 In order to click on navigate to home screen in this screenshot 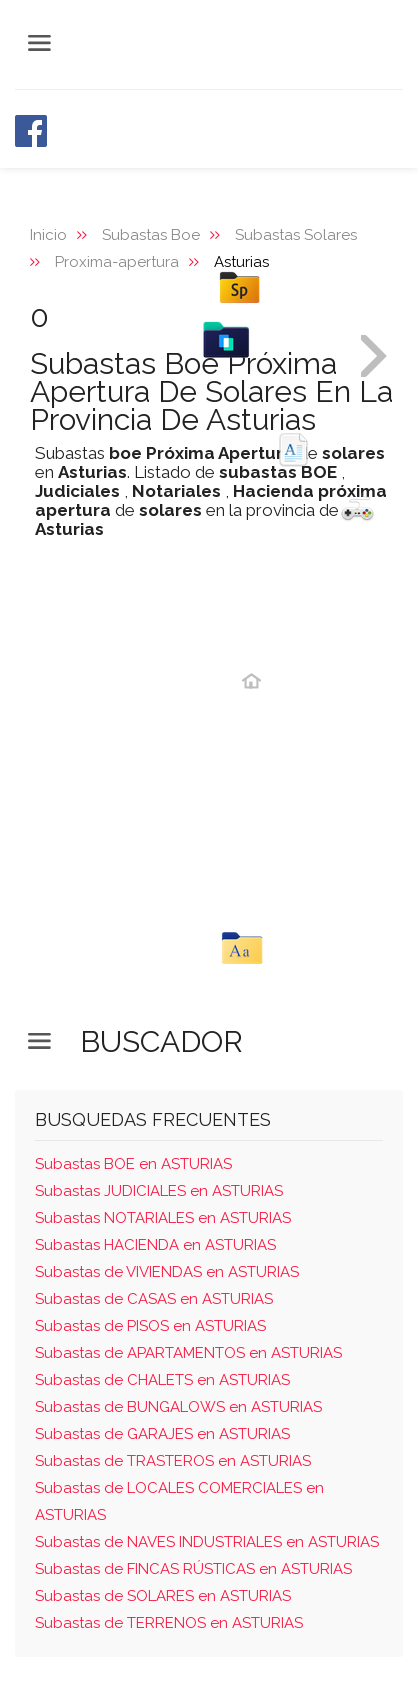, I will do `click(251, 681)`.